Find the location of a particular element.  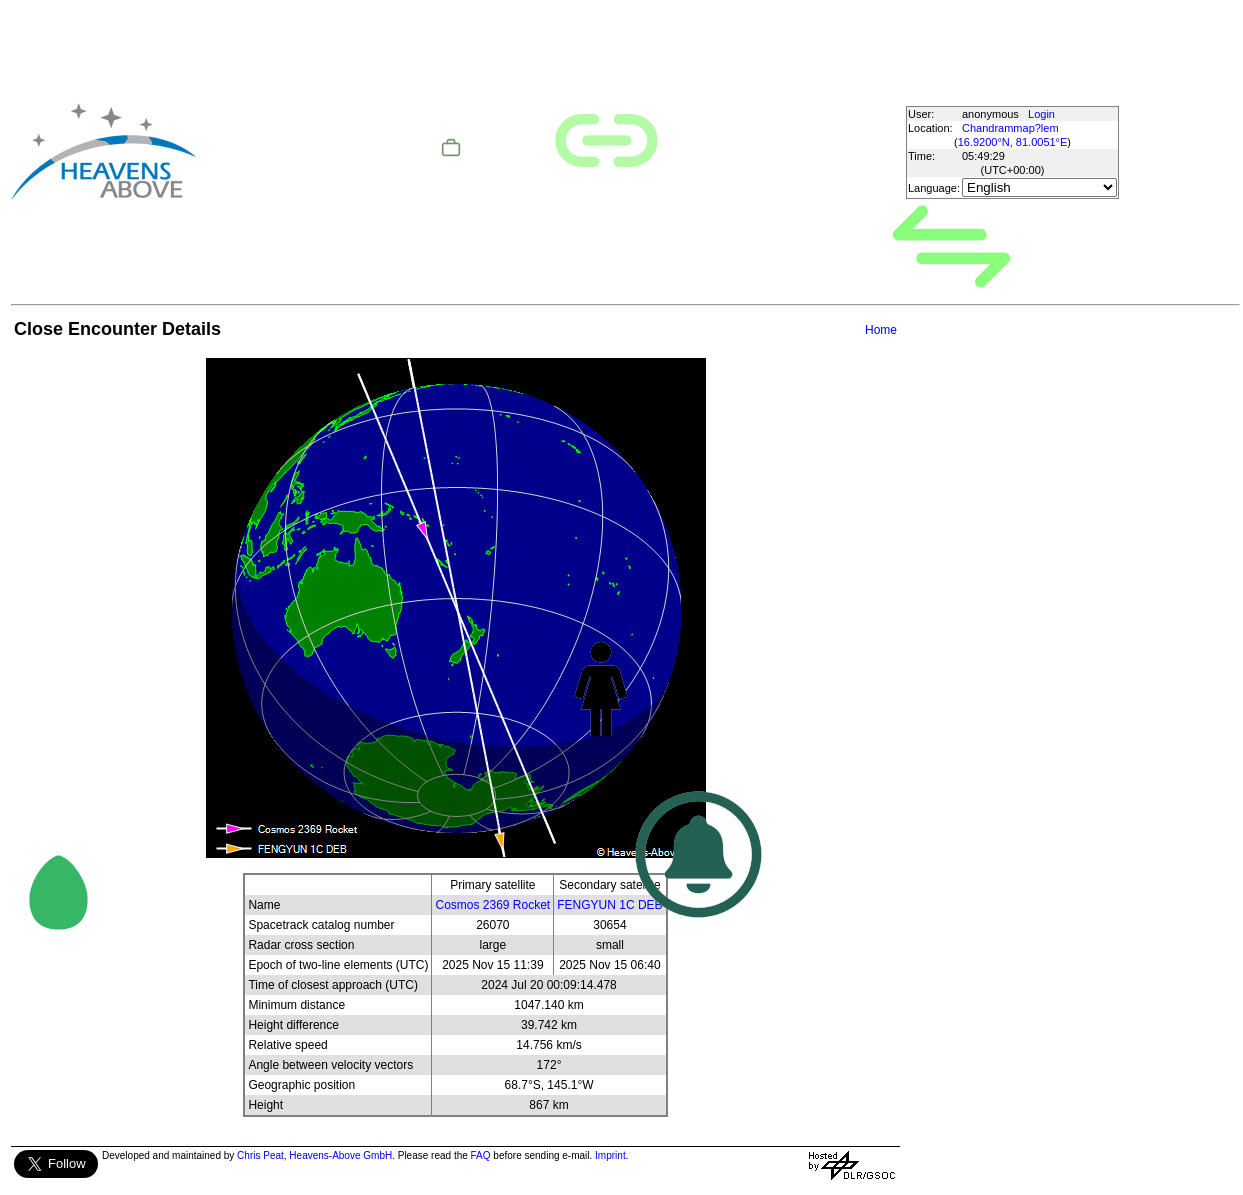

access notification settings is located at coordinates (698, 854).